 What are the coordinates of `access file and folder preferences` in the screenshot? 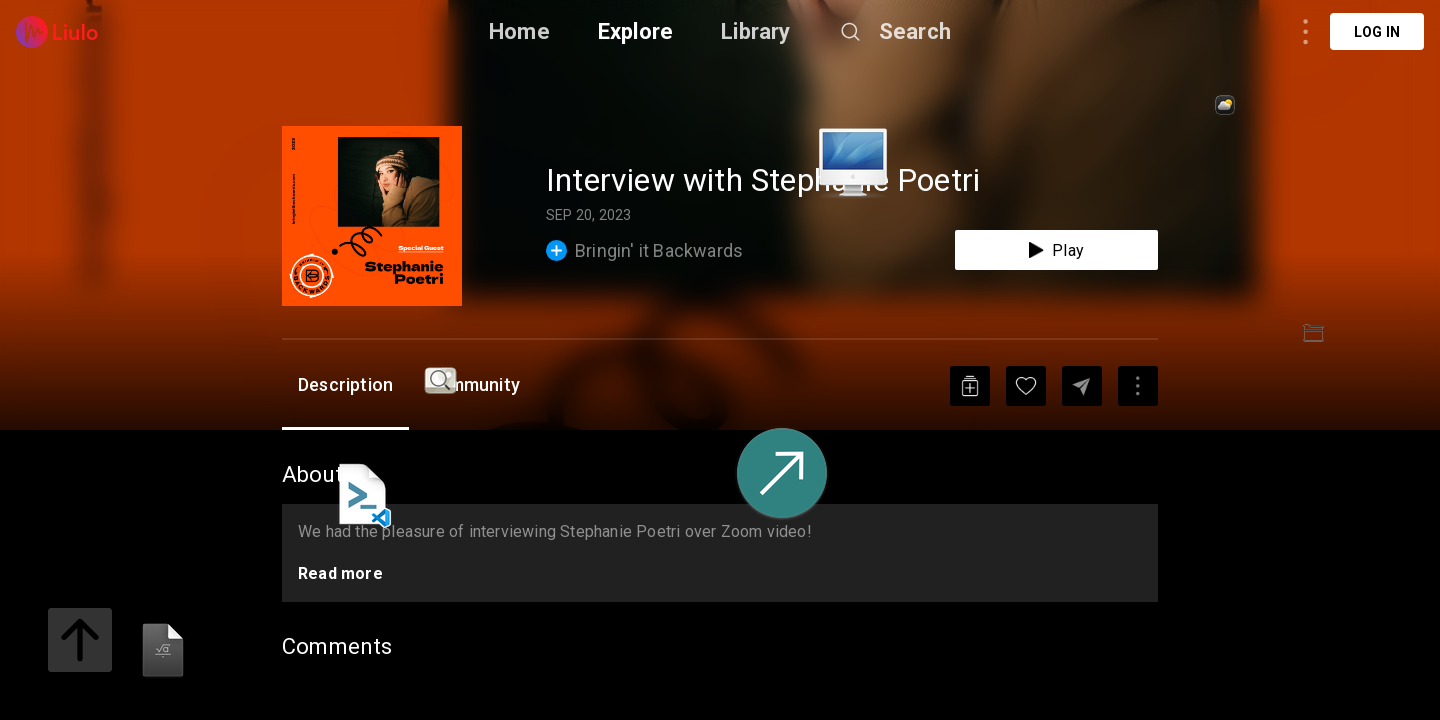 It's located at (1313, 332).